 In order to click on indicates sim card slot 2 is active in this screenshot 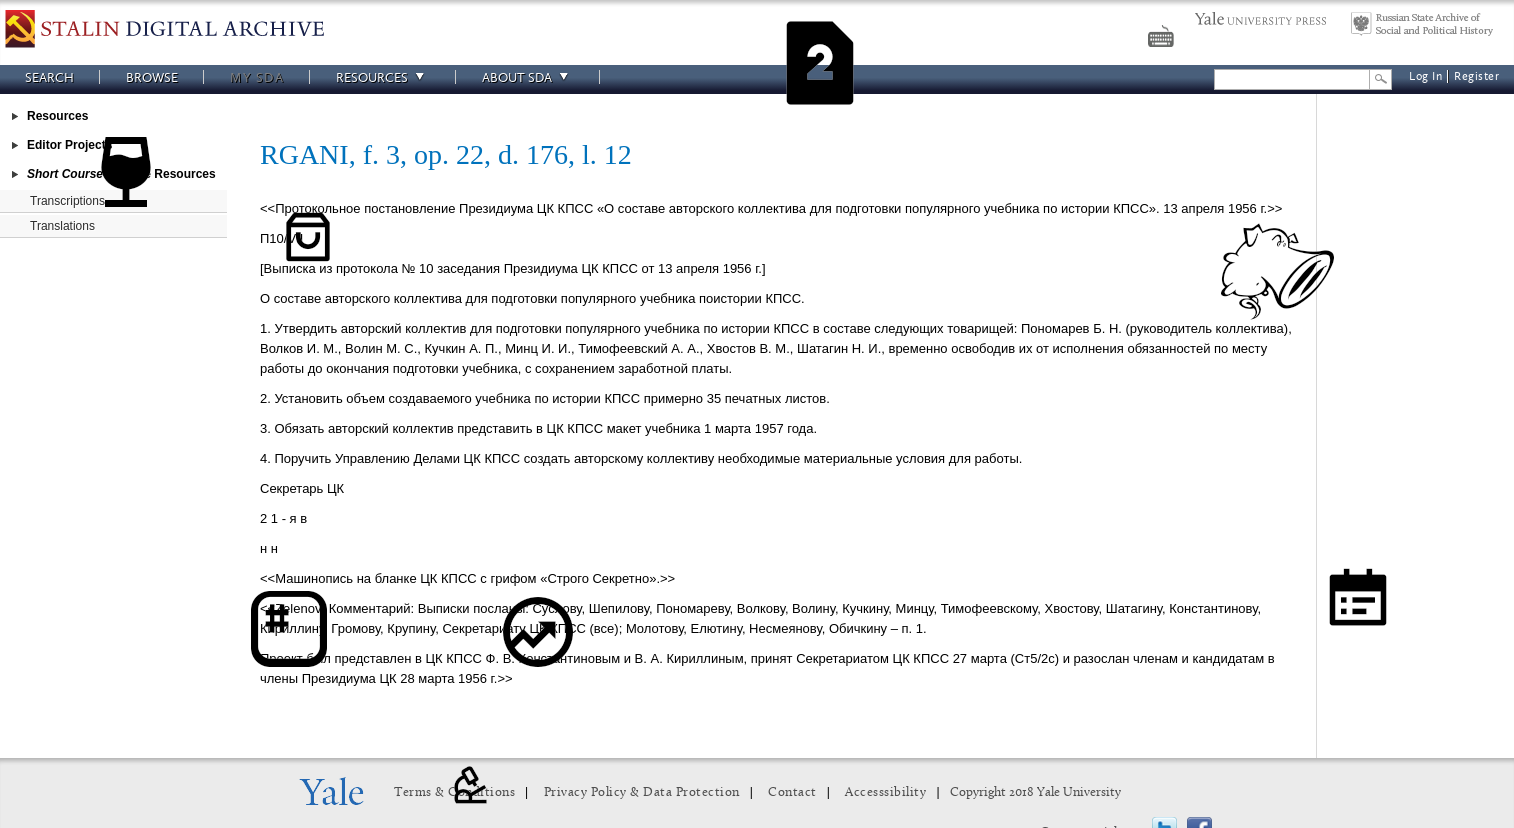, I will do `click(820, 63)`.